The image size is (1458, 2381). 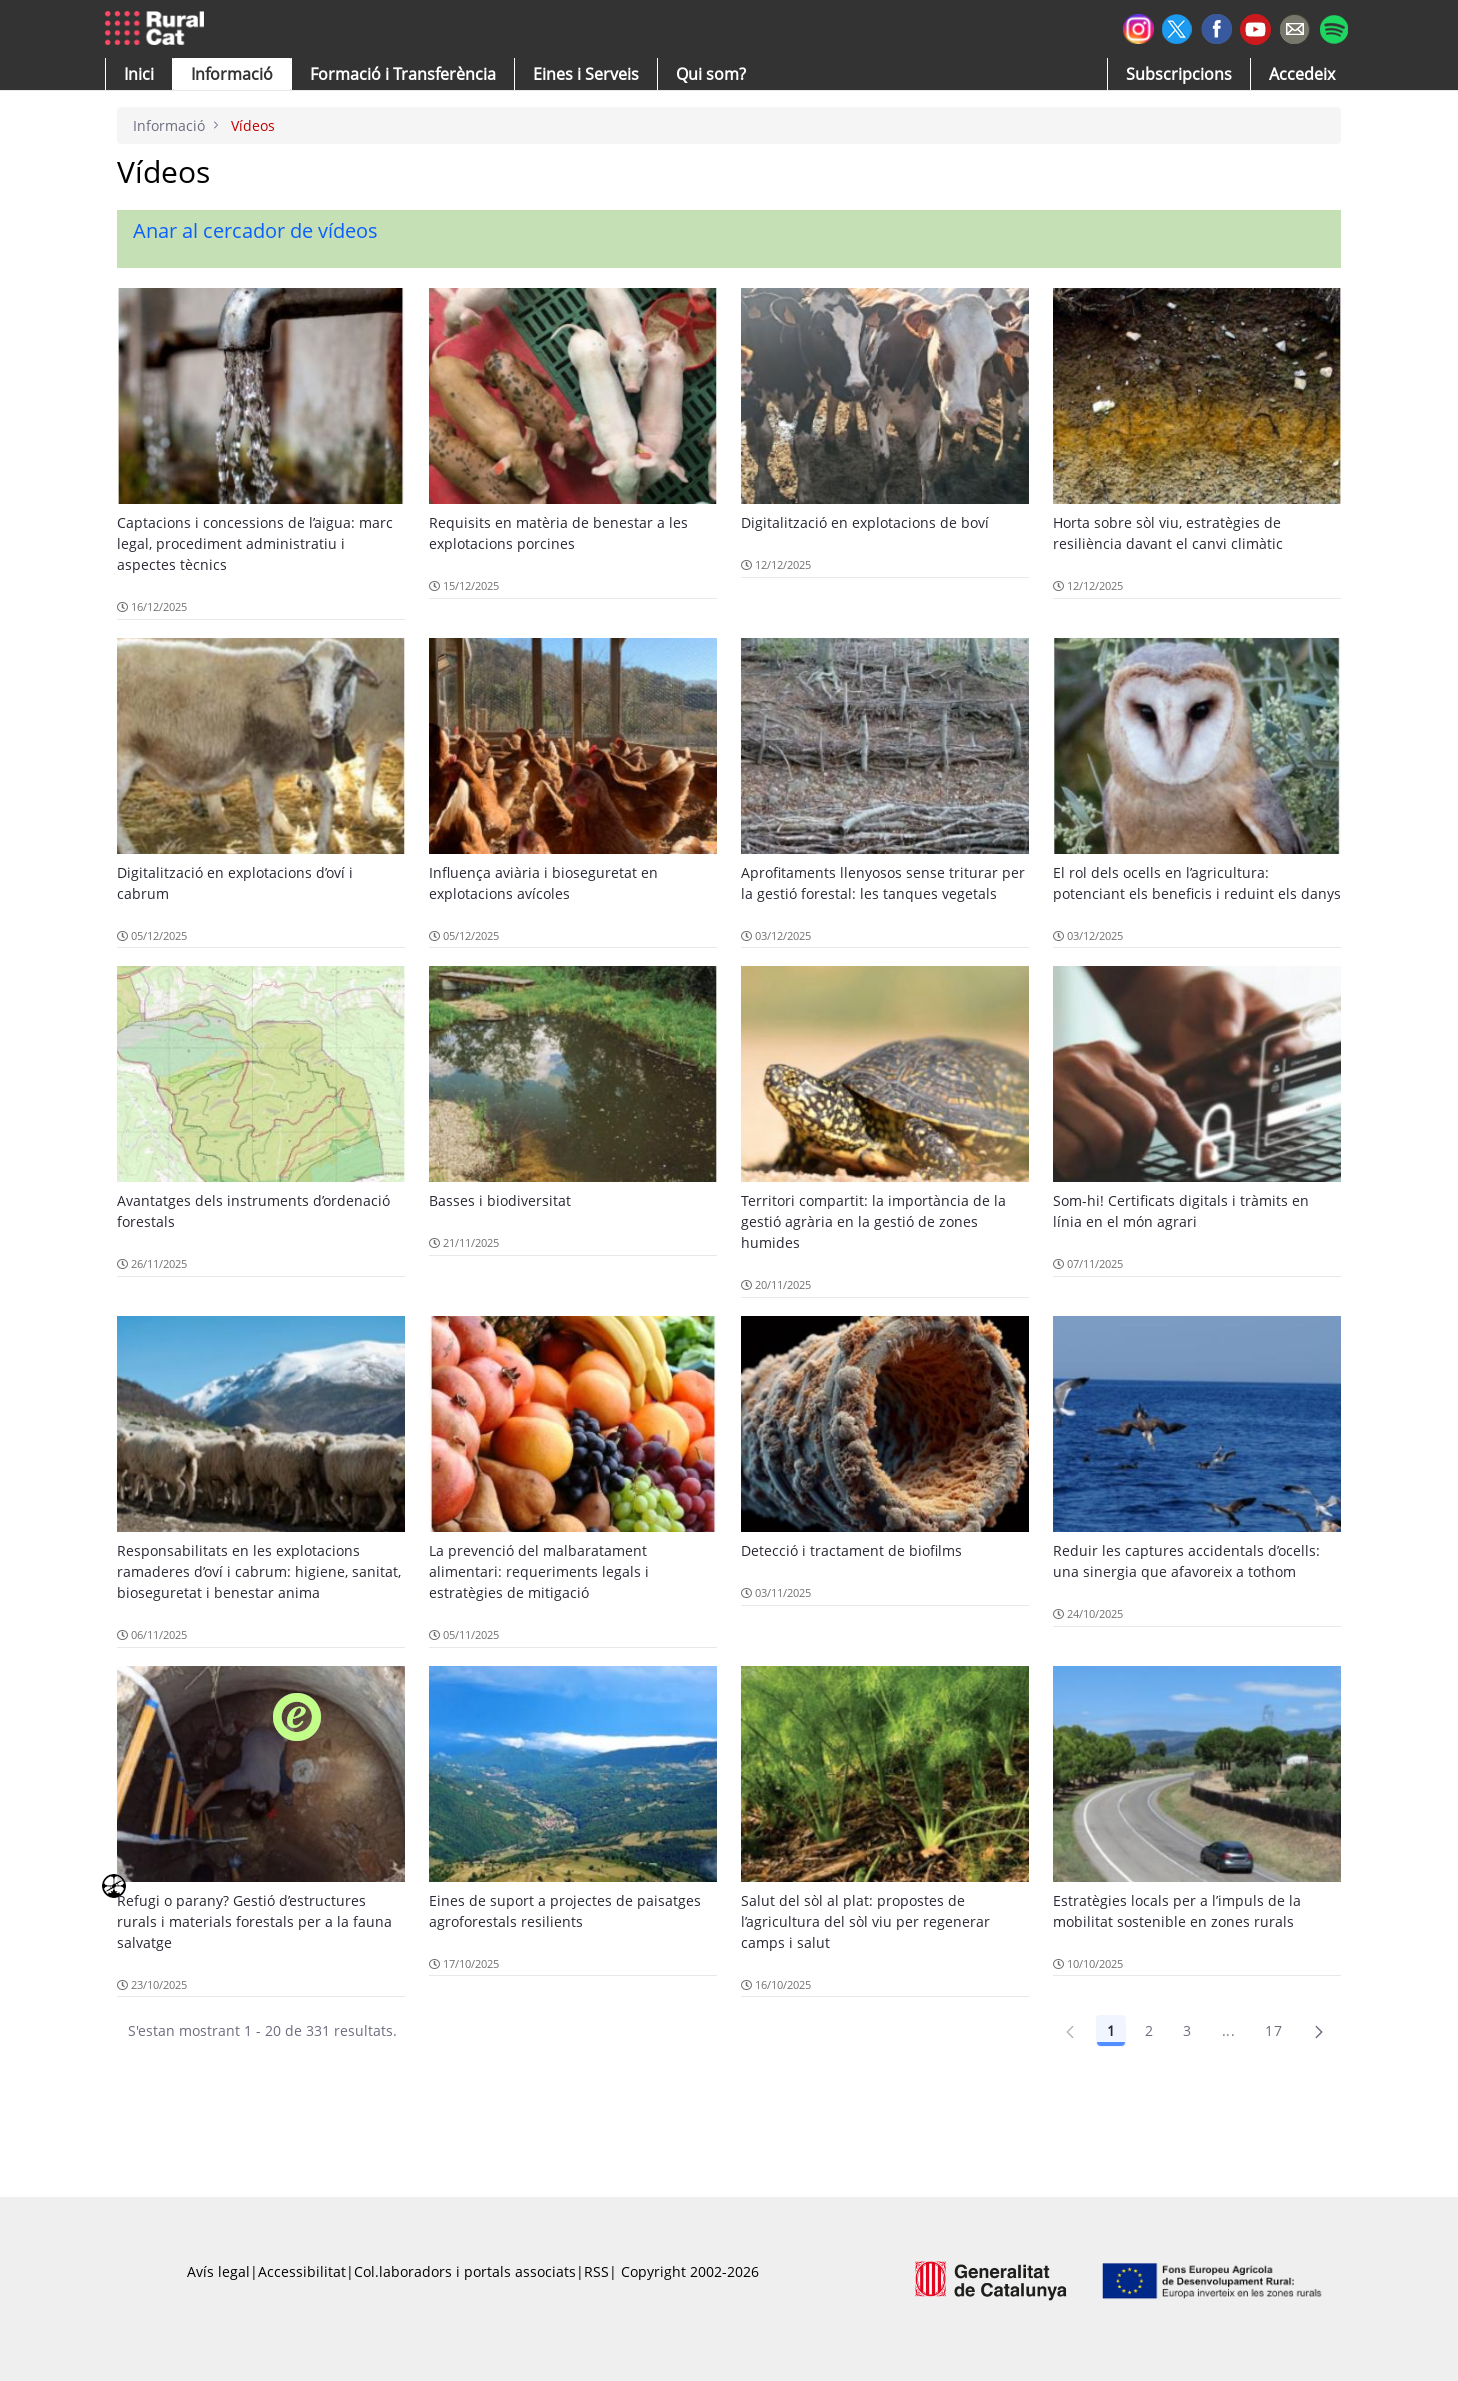 What do you see at coordinates (297, 1717) in the screenshot?
I see `trusted shops certification badge indicating verified seller status` at bounding box center [297, 1717].